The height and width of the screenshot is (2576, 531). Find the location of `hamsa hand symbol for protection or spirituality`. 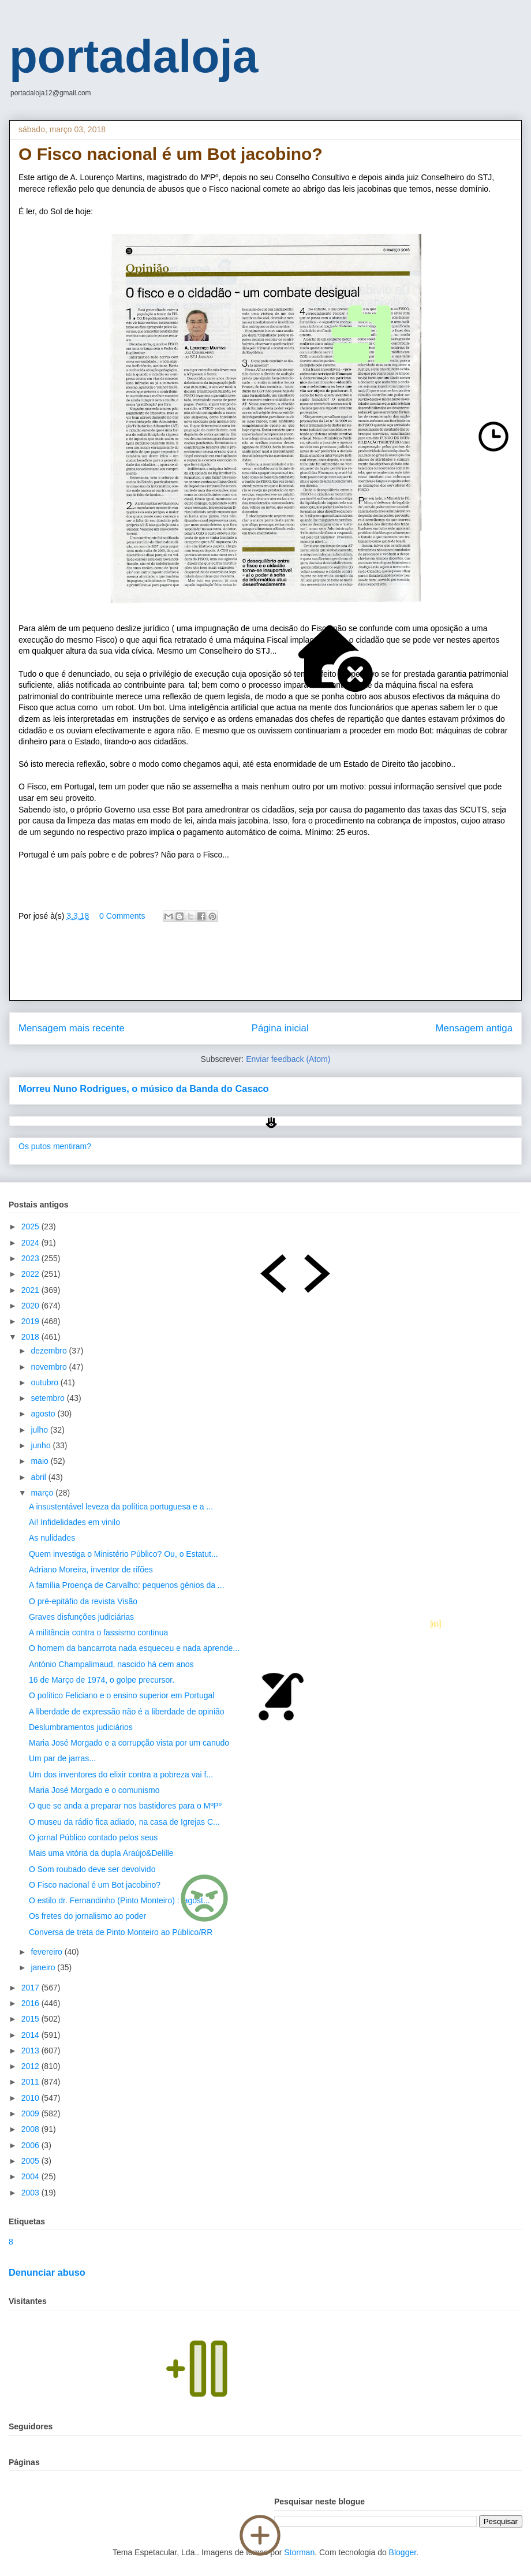

hamsa hand symbol for protection or spirituality is located at coordinates (271, 1123).